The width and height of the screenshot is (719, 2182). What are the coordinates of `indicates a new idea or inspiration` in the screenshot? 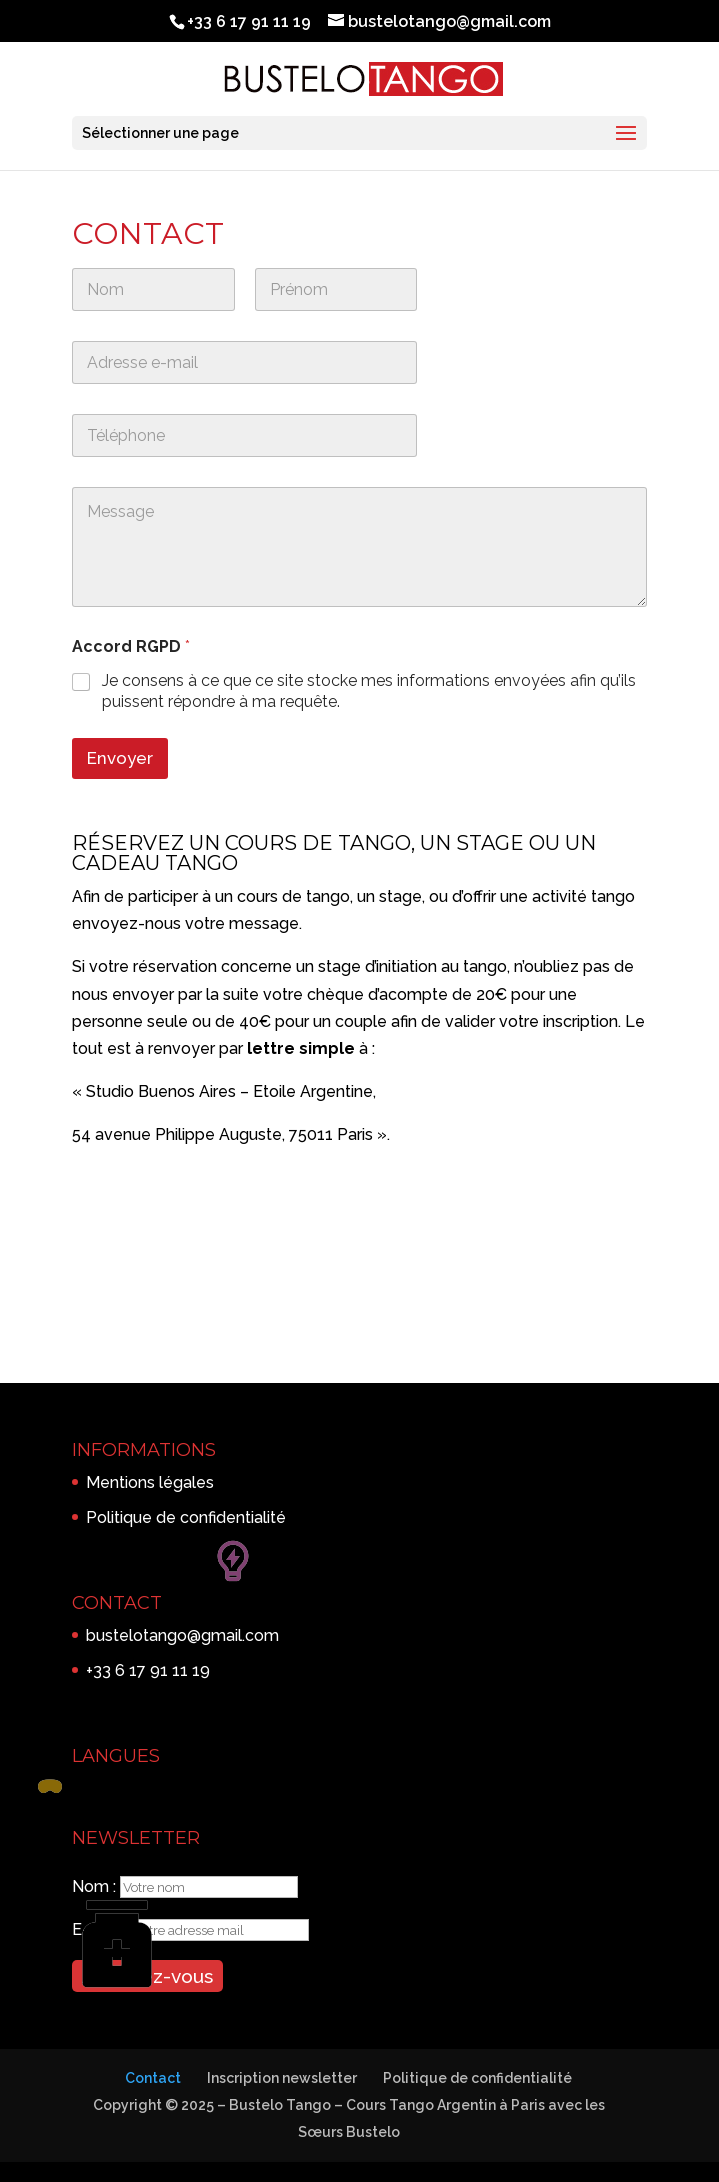 It's located at (233, 1560).